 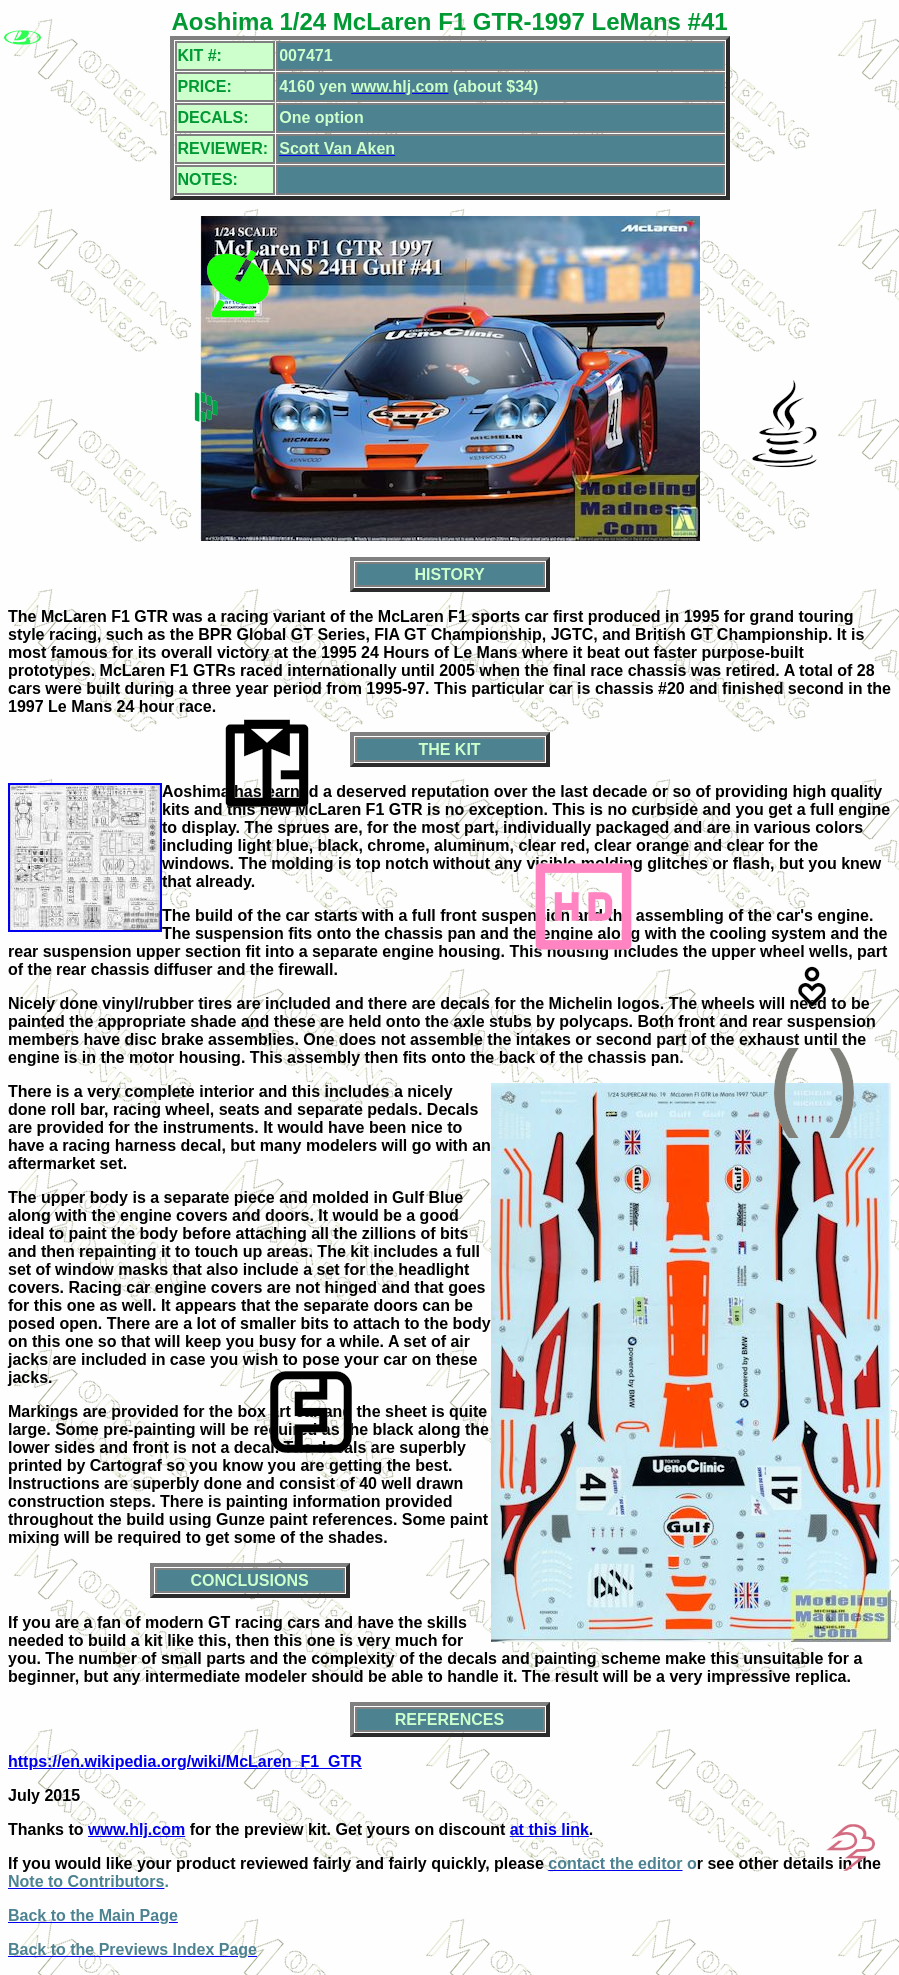 What do you see at coordinates (850, 1847) in the screenshot?
I see `apache storm logo` at bounding box center [850, 1847].